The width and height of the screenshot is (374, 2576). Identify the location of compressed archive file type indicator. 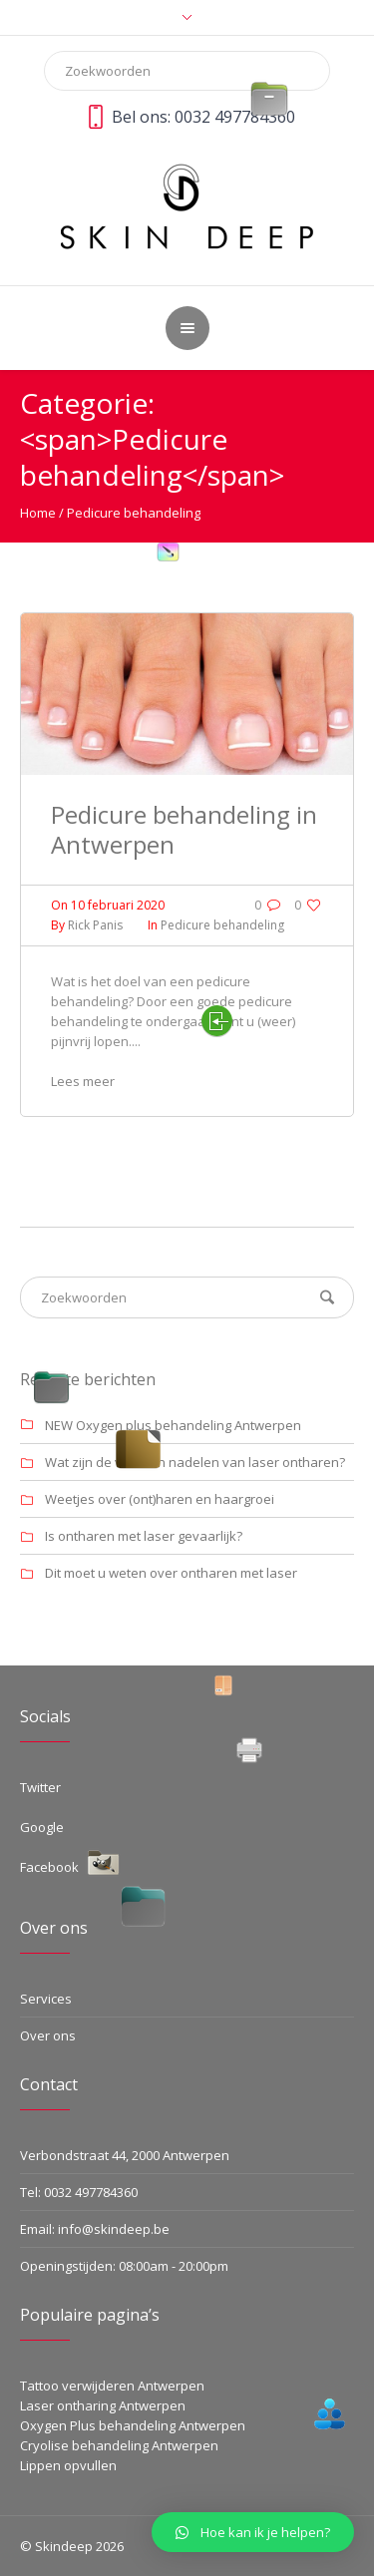
(223, 1685).